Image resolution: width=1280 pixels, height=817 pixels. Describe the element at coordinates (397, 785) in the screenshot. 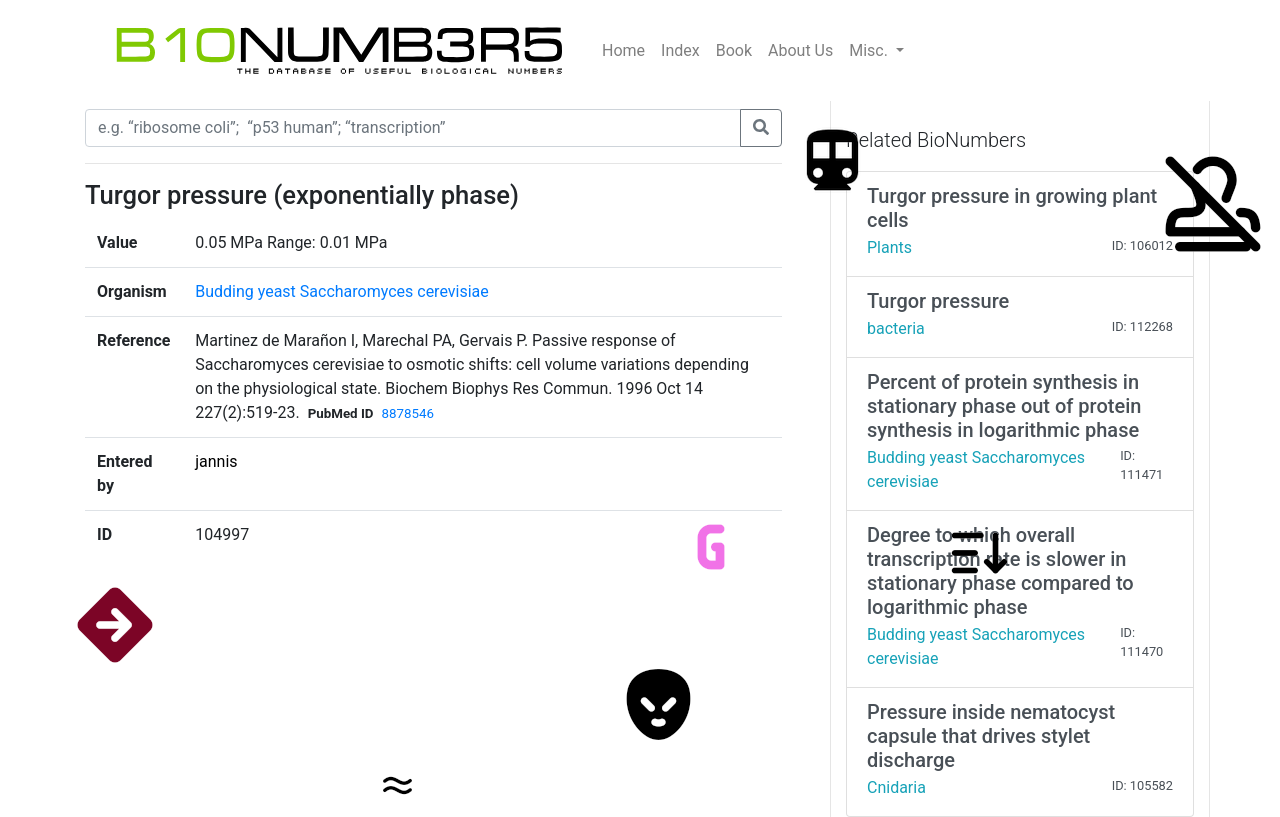

I see `indicates approximate or estimated value` at that location.